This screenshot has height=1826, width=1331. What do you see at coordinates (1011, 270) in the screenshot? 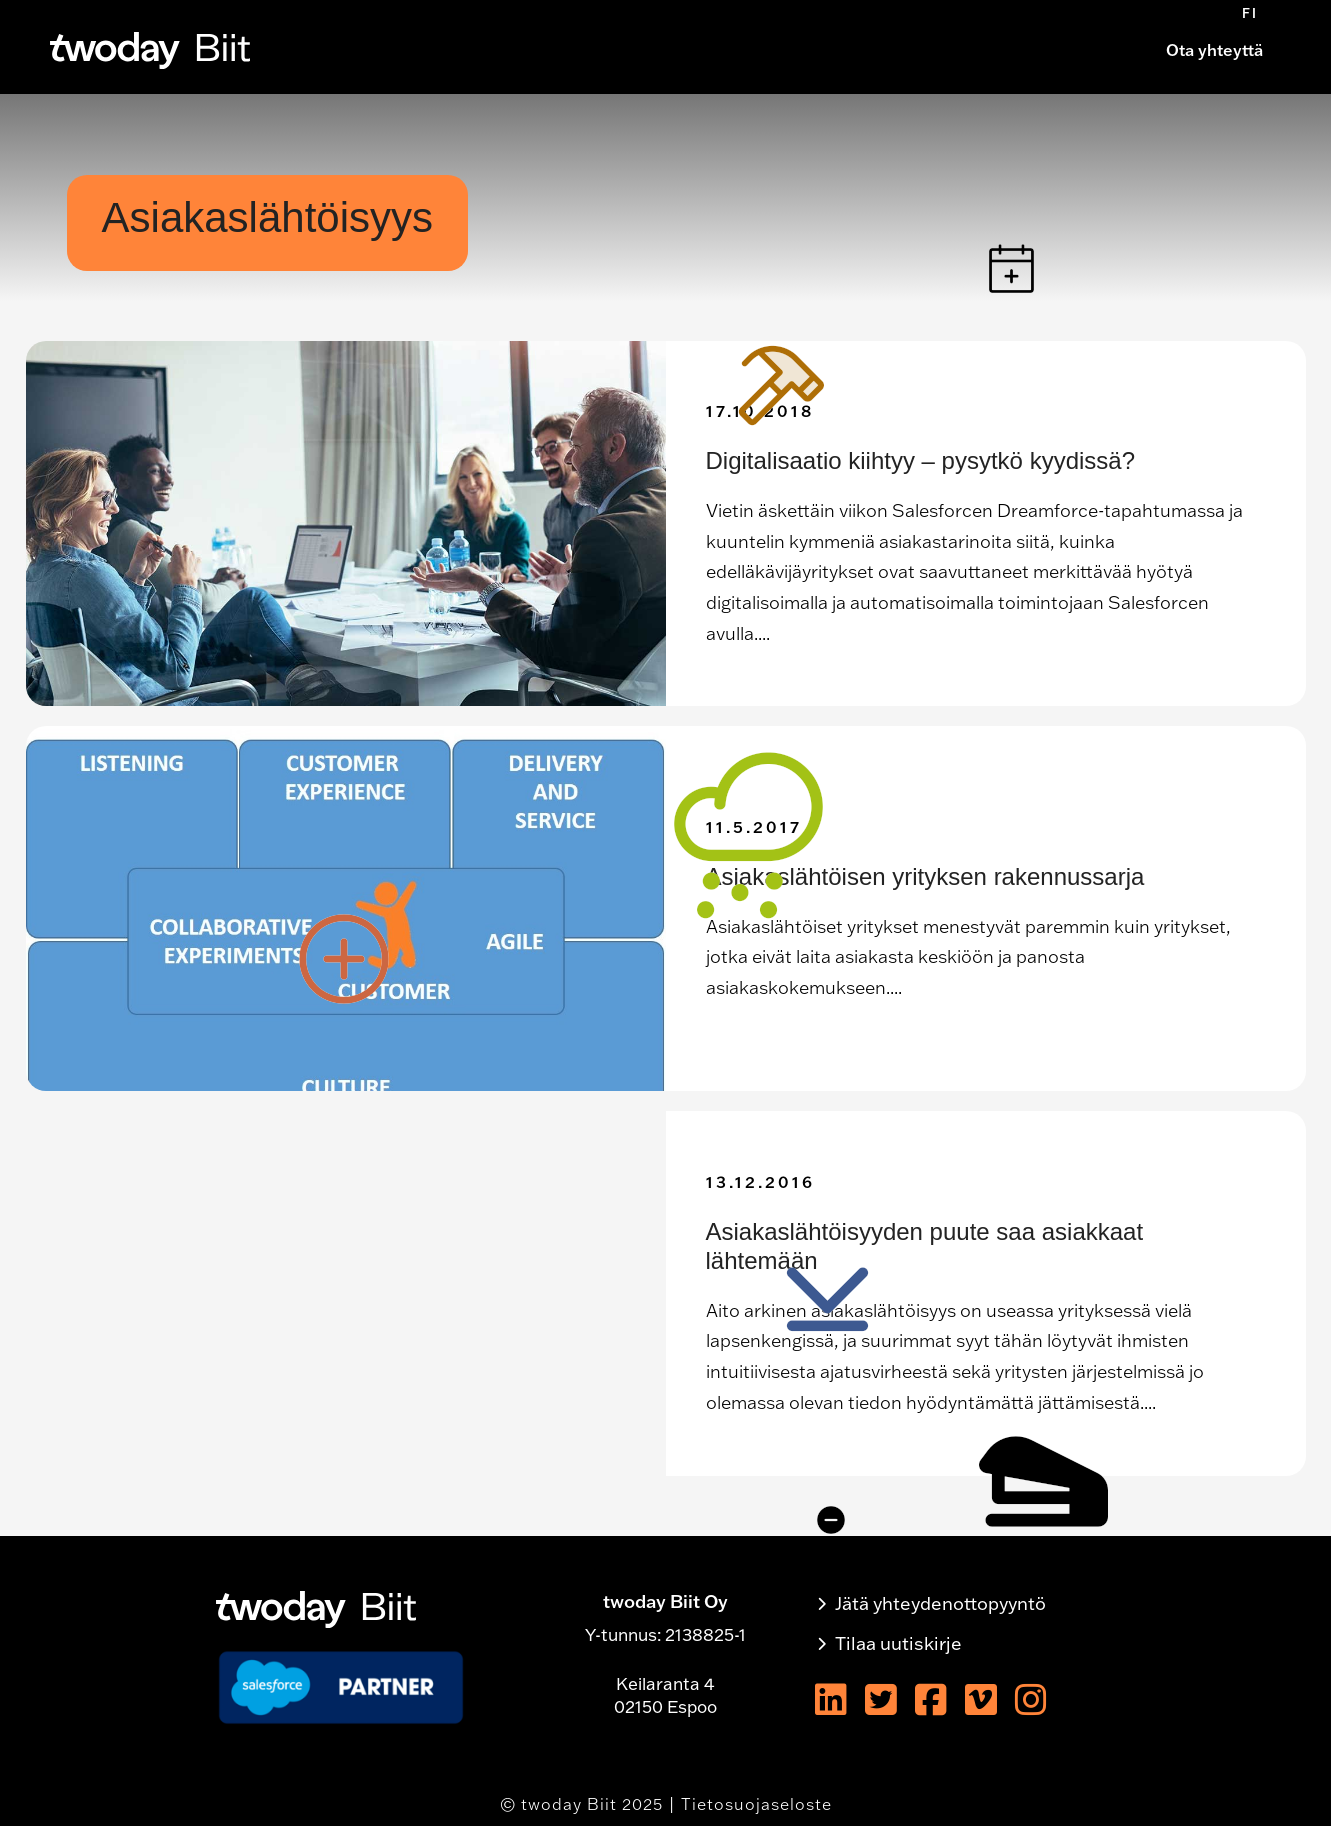
I see `add a new calendar event` at bounding box center [1011, 270].